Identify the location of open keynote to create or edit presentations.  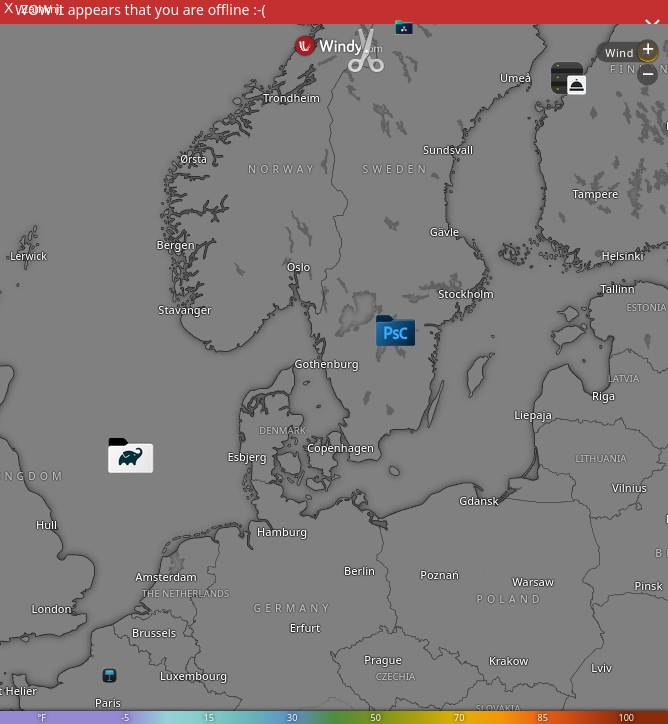
(109, 675).